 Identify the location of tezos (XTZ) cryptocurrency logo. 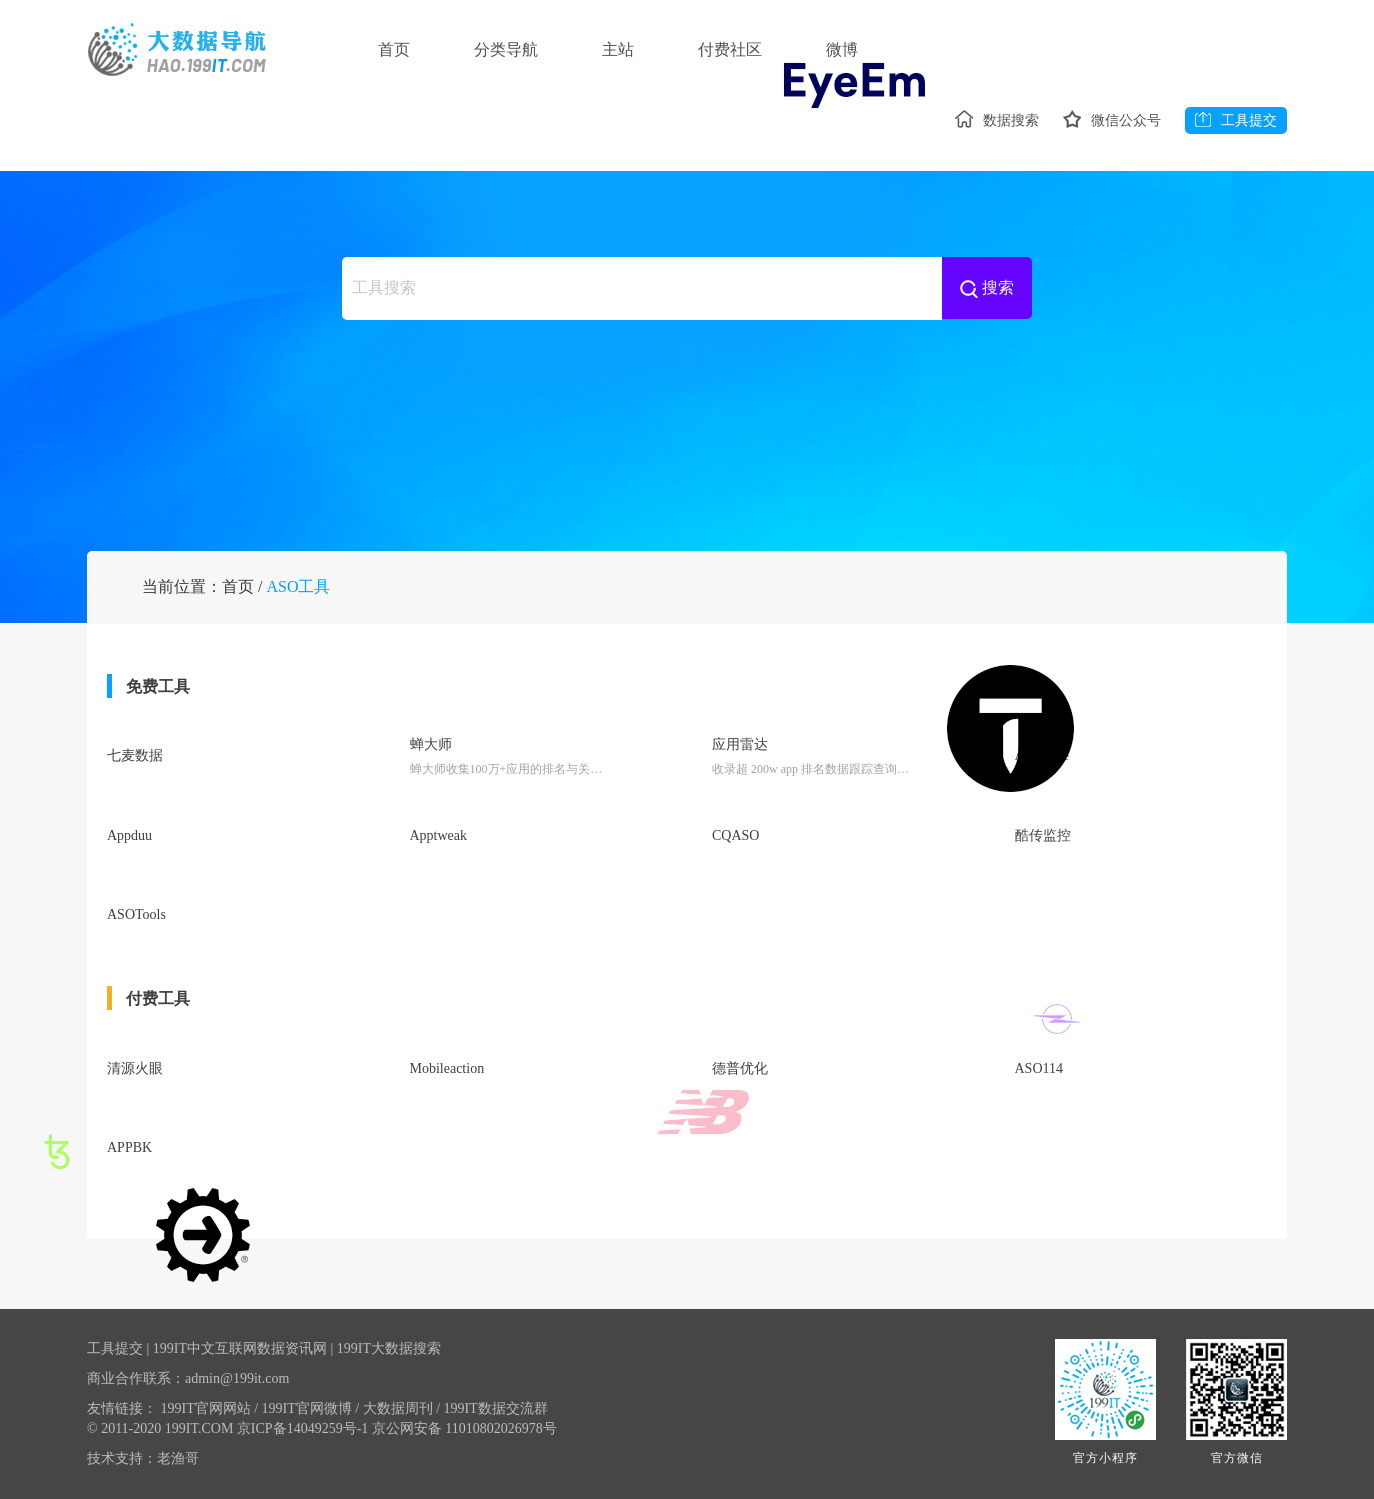
(57, 1151).